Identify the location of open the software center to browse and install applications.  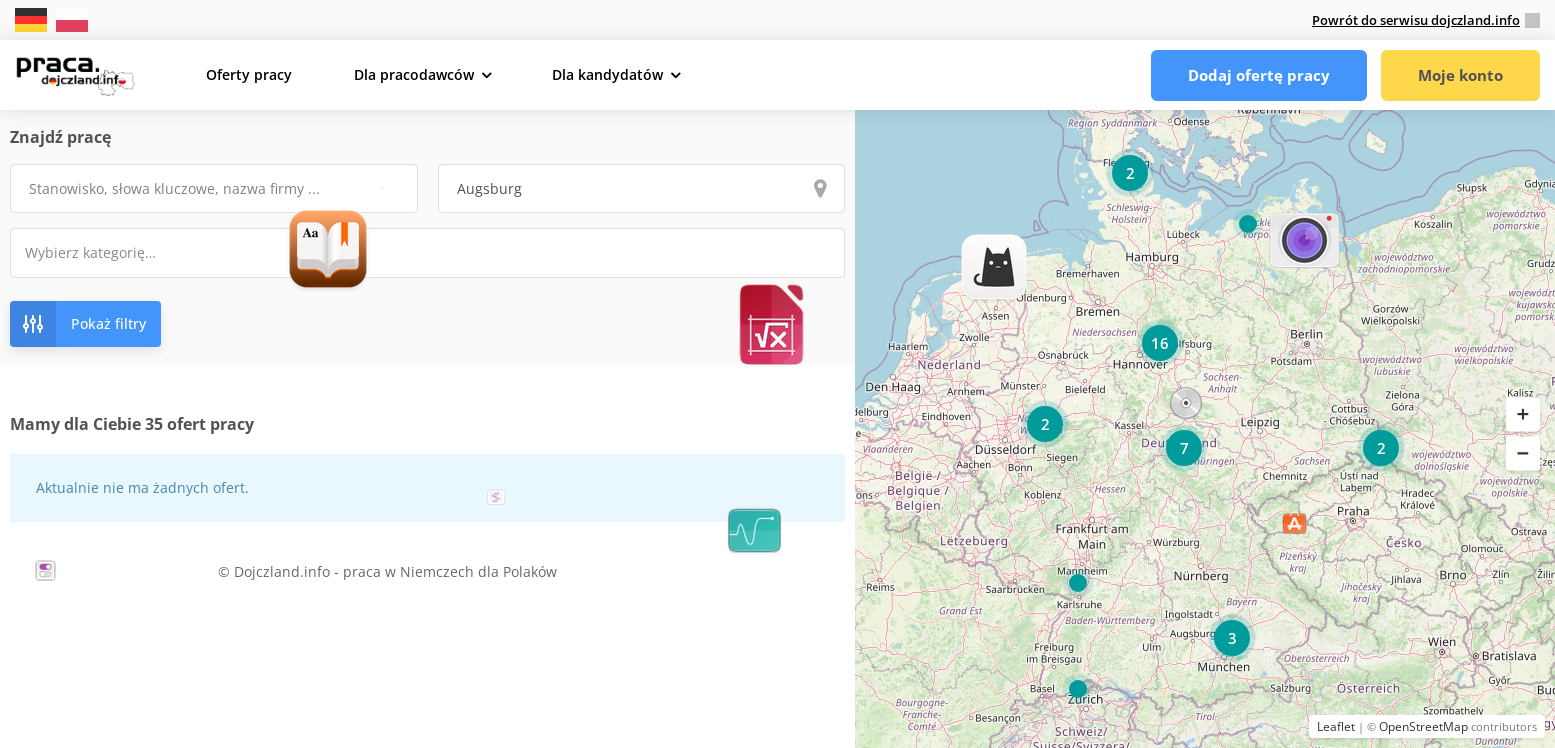
(1294, 523).